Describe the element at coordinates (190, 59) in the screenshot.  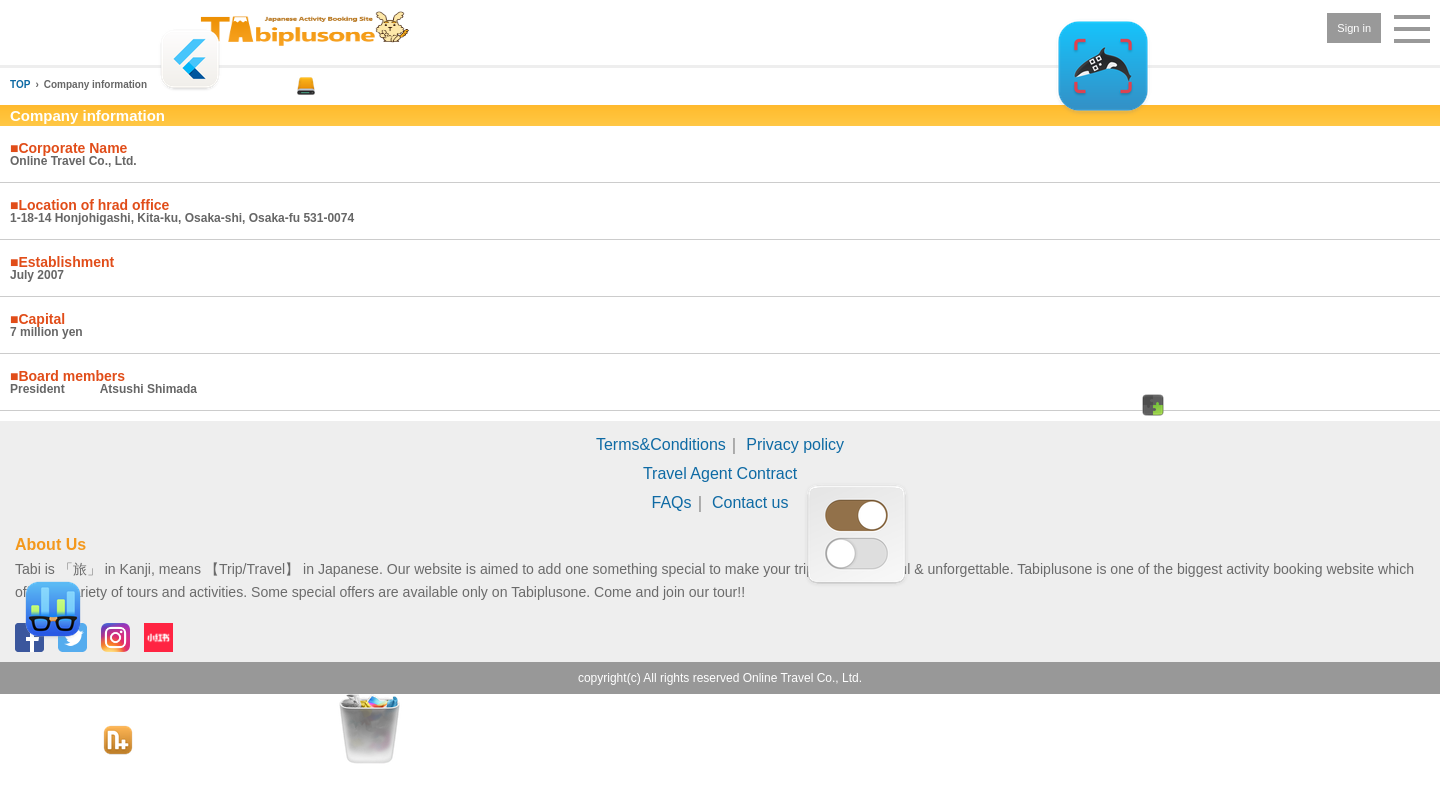
I see `open the Flutter development application` at that location.